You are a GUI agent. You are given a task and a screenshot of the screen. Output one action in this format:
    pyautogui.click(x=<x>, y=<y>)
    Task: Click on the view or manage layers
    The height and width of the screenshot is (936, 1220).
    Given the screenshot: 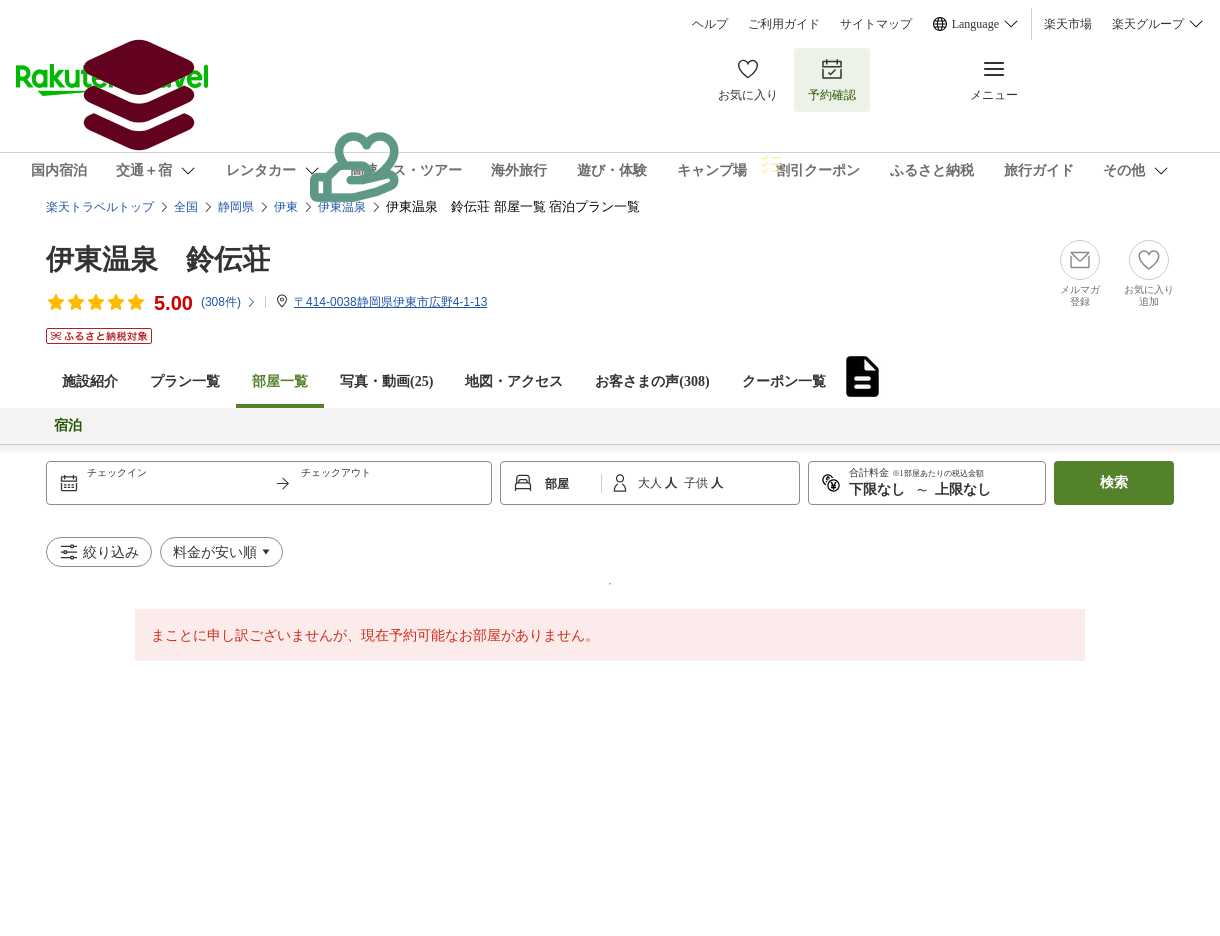 What is the action you would take?
    pyautogui.click(x=139, y=95)
    